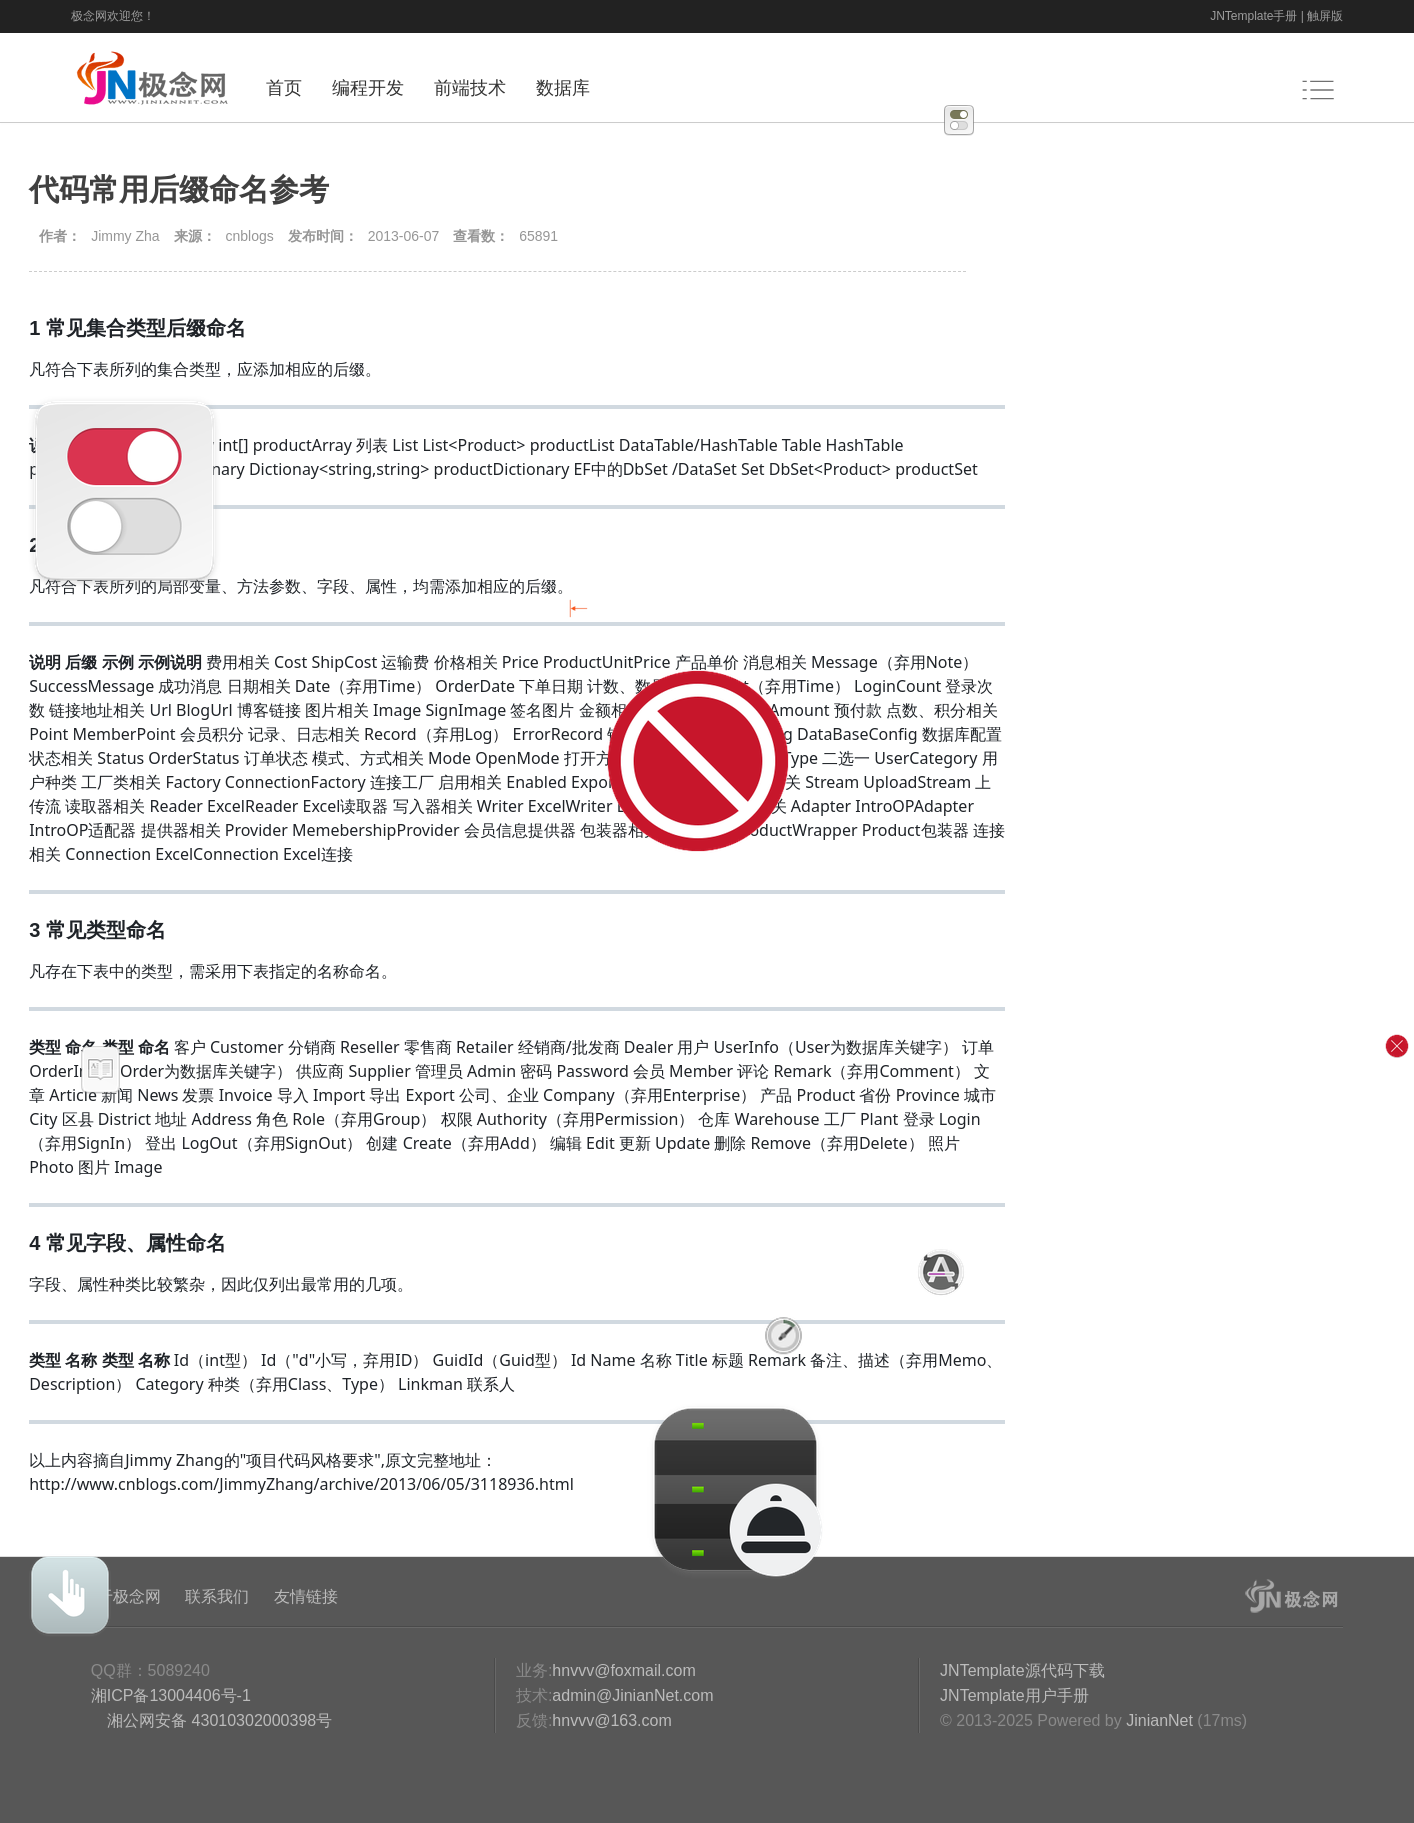 Image resolution: width=1414 pixels, height=1823 pixels. I want to click on configure network server discovery settings, so click(735, 1489).